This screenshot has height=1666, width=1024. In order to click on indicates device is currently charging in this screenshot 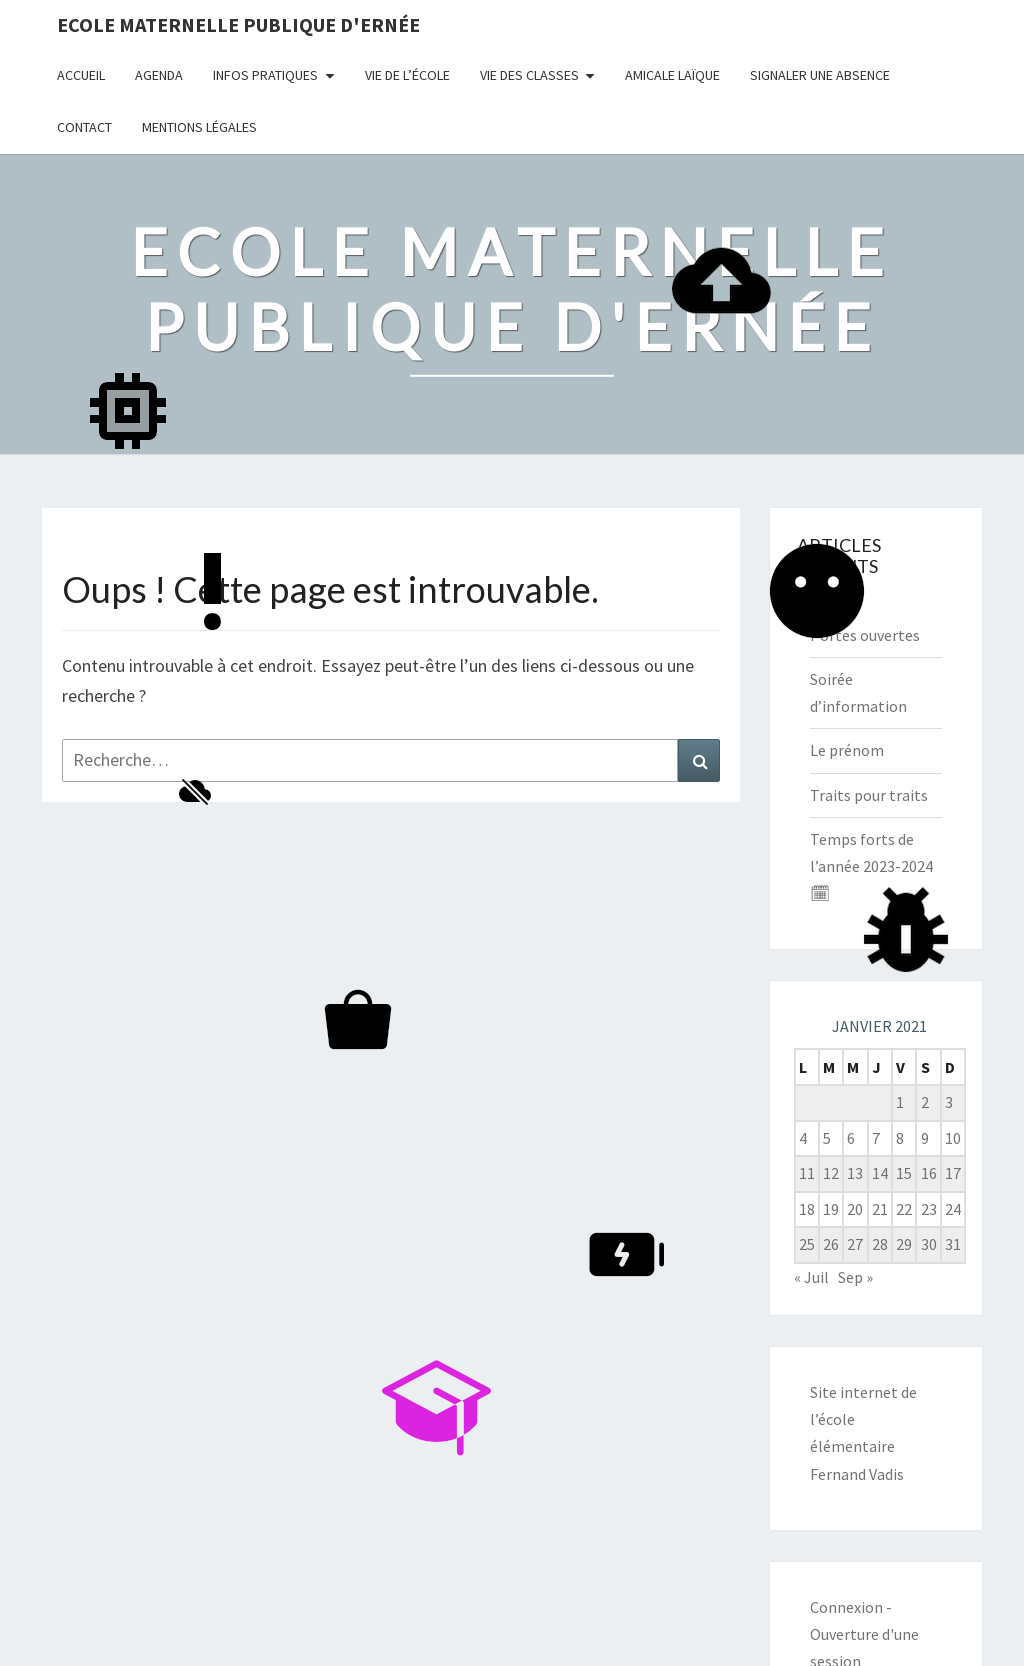, I will do `click(625, 1254)`.